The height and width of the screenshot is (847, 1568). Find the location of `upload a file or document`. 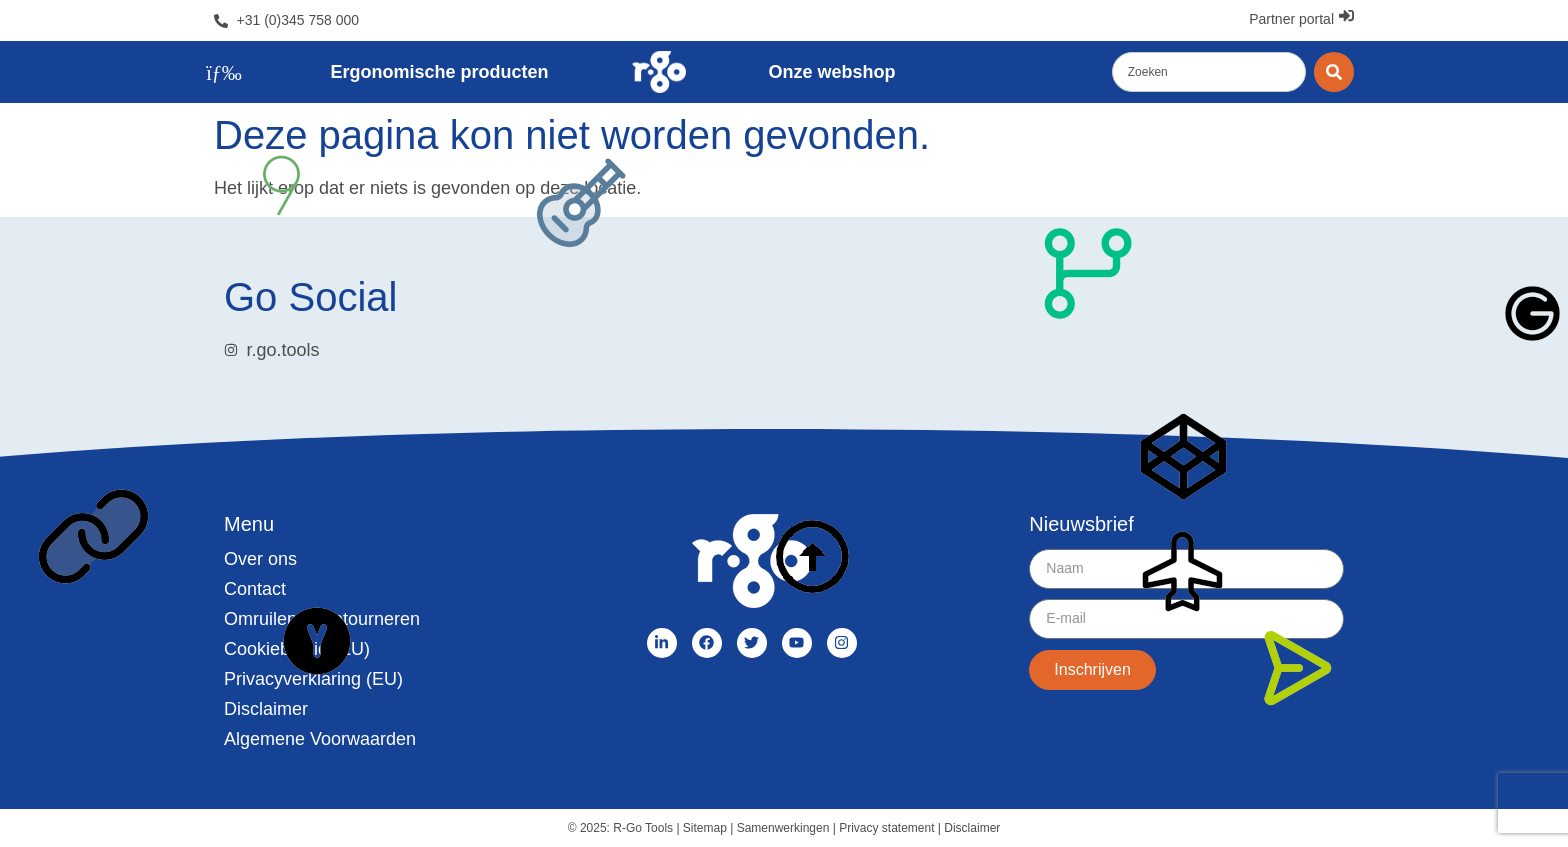

upload a file or document is located at coordinates (812, 556).